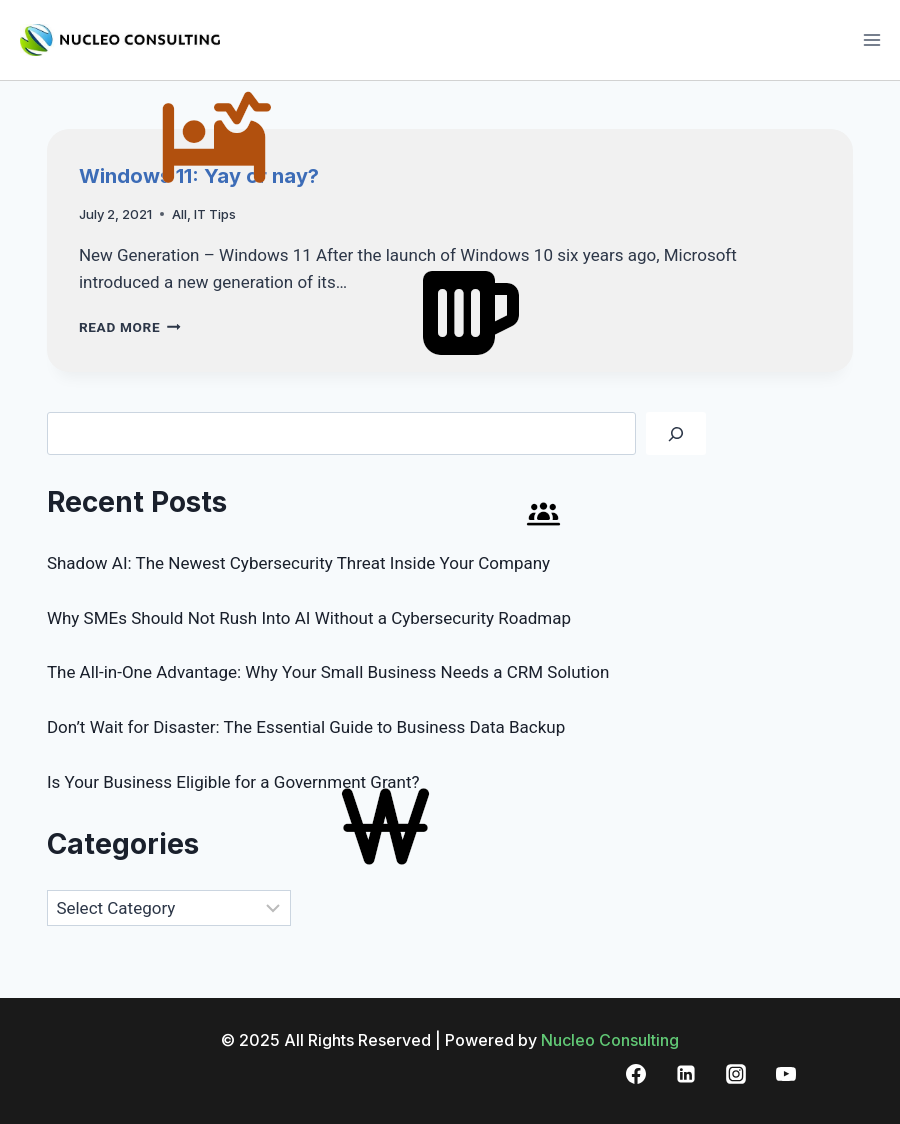  I want to click on indicates south korean won currency, so click(385, 826).